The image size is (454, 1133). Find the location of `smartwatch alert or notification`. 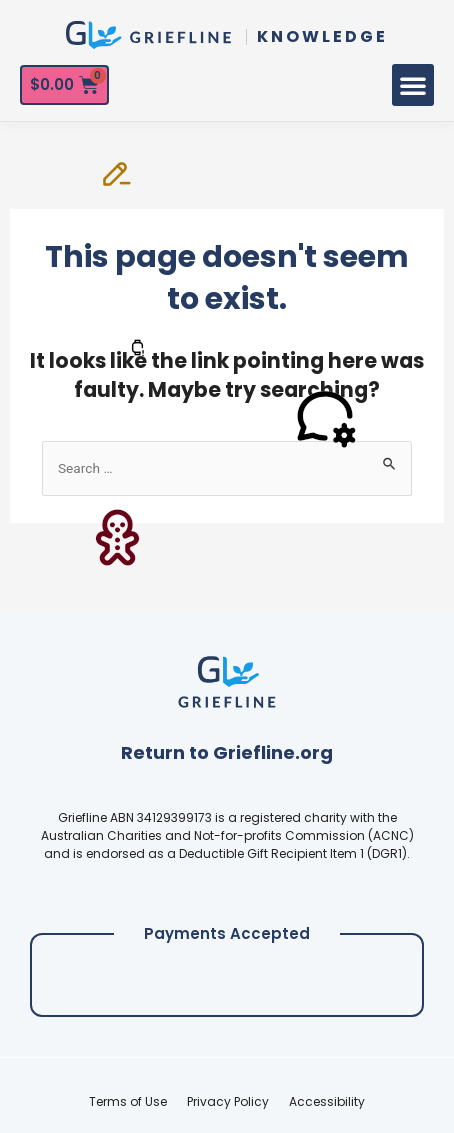

smartwatch alert or notification is located at coordinates (137, 347).